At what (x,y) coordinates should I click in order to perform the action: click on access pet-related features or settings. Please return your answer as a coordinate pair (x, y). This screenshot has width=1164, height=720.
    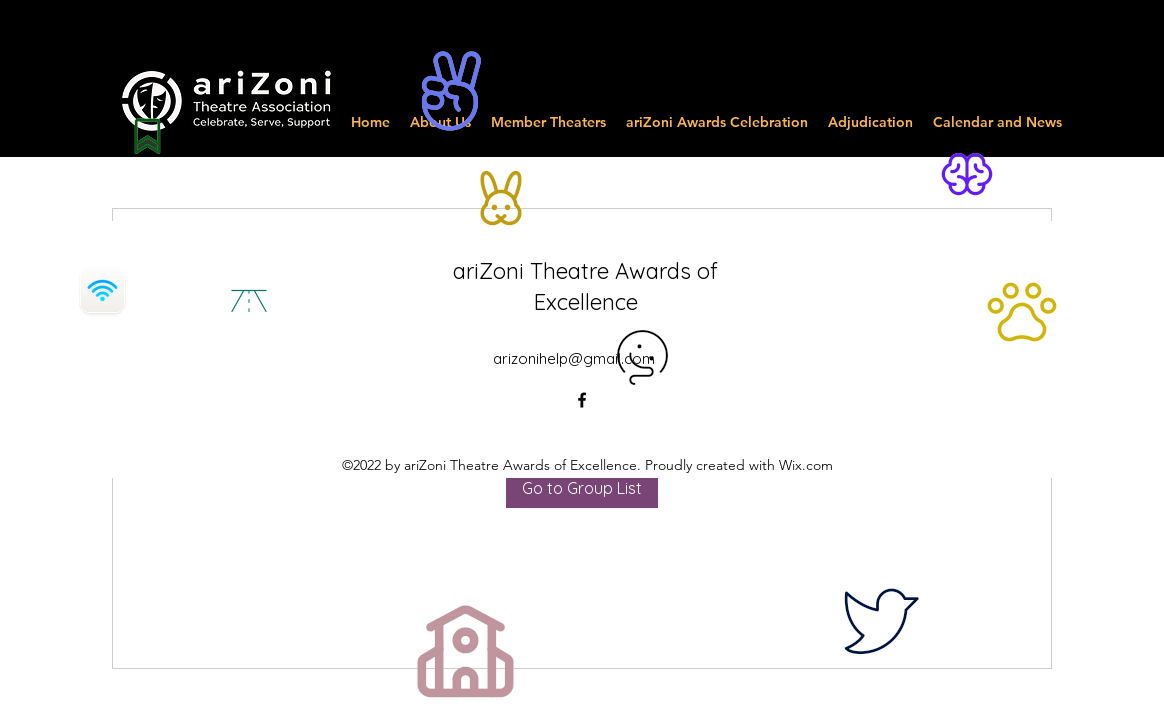
    Looking at the image, I should click on (1022, 312).